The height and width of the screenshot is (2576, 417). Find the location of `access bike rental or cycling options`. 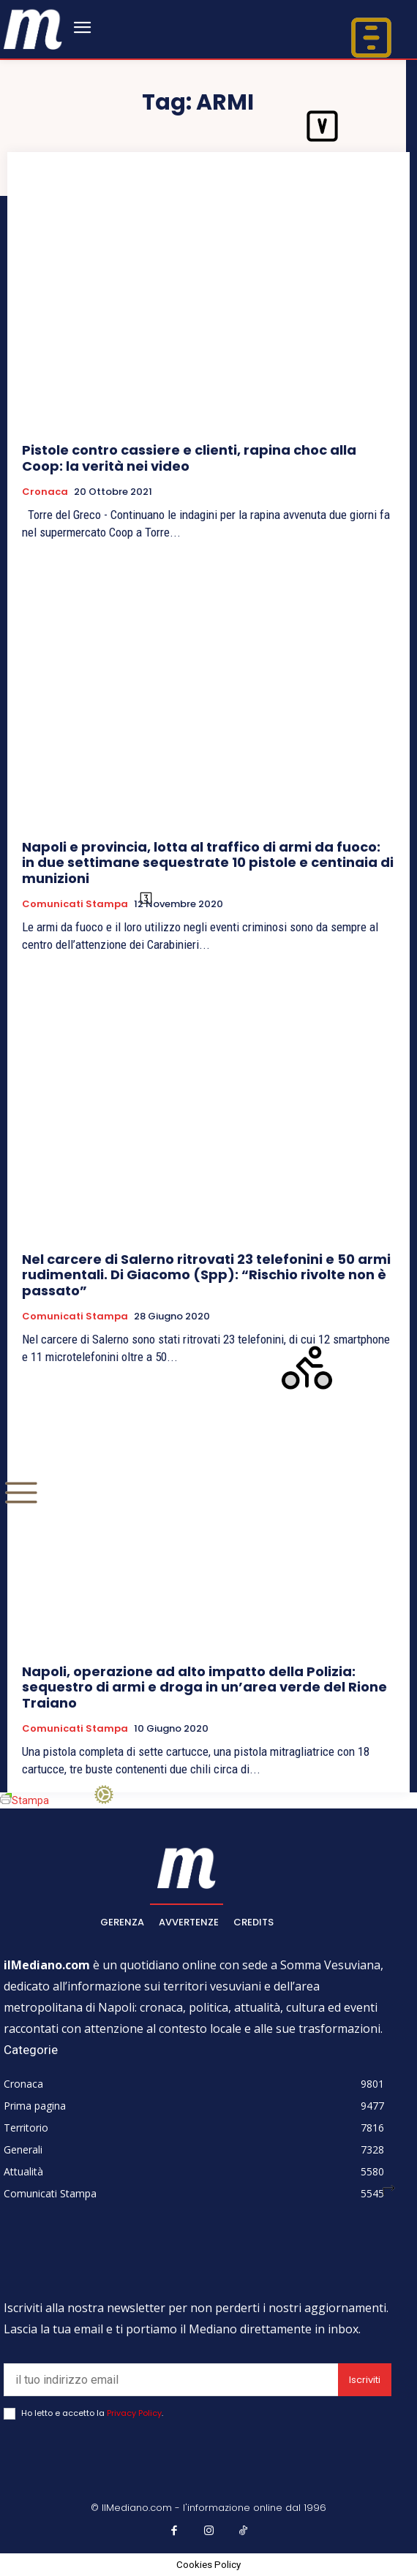

access bike rental or cycling options is located at coordinates (307, 1369).